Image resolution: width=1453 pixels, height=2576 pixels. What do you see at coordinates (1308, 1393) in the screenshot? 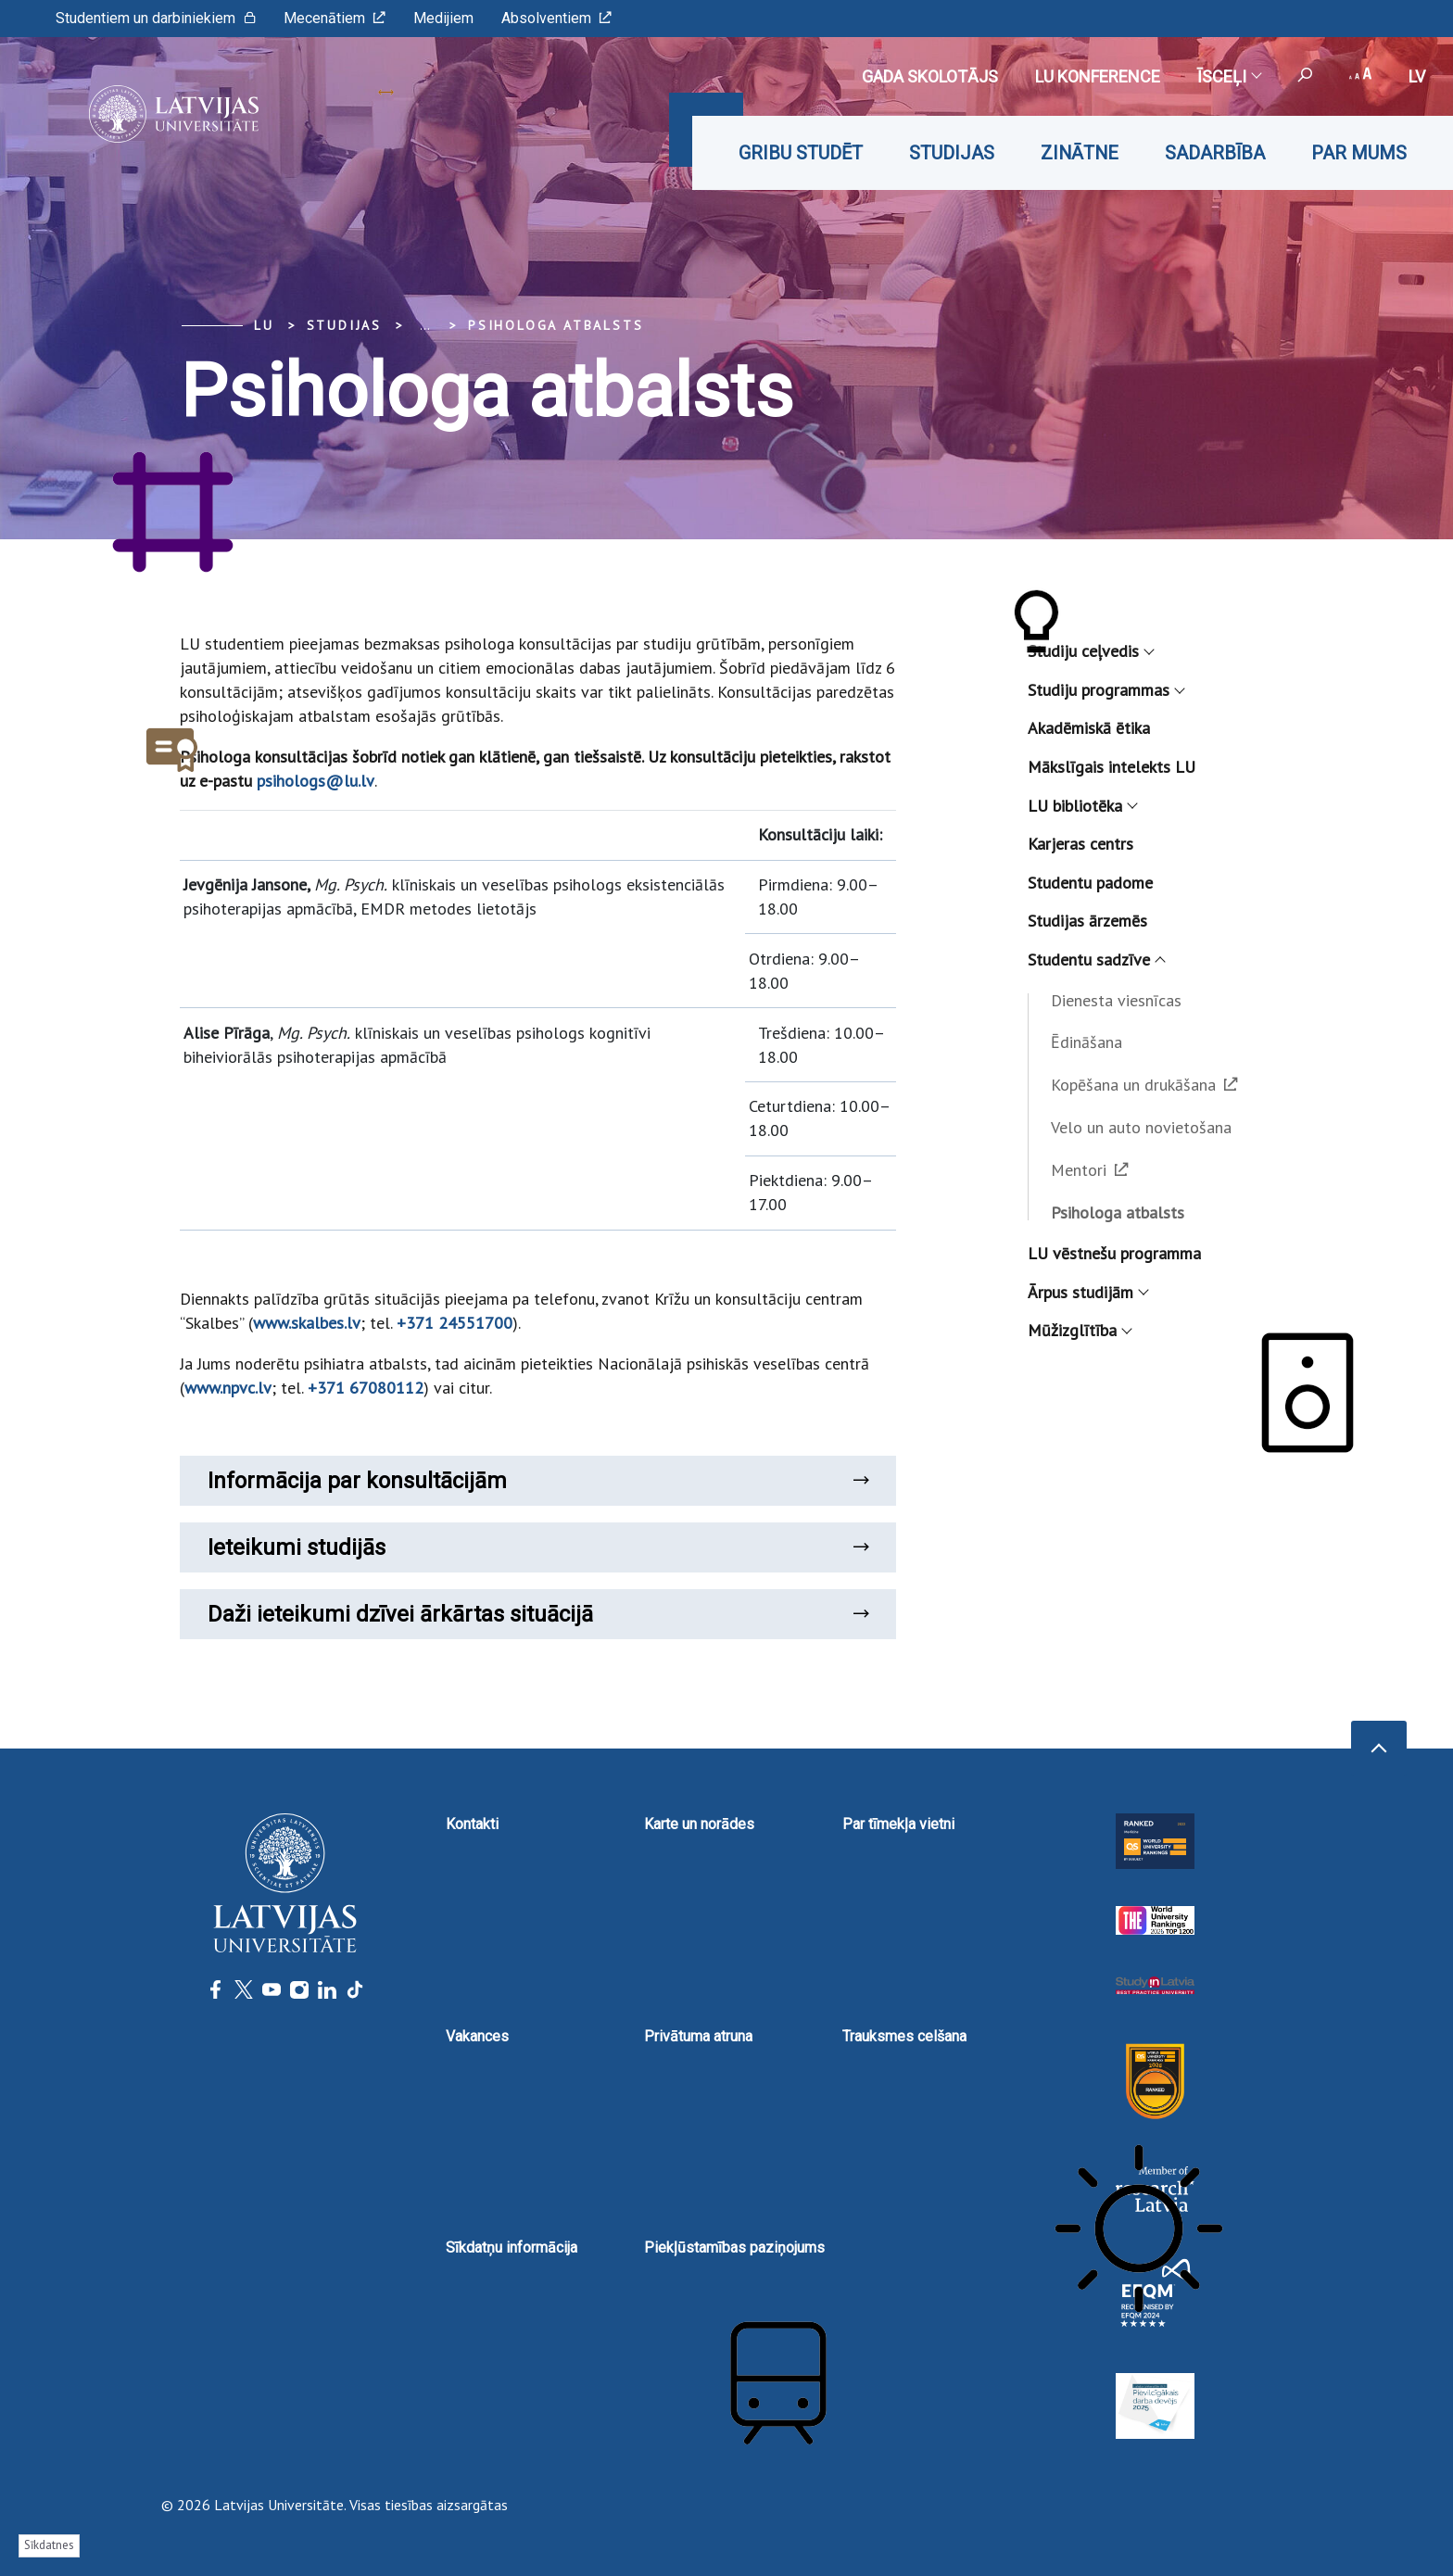
I see `adjust speaker or audio output settings` at bounding box center [1308, 1393].